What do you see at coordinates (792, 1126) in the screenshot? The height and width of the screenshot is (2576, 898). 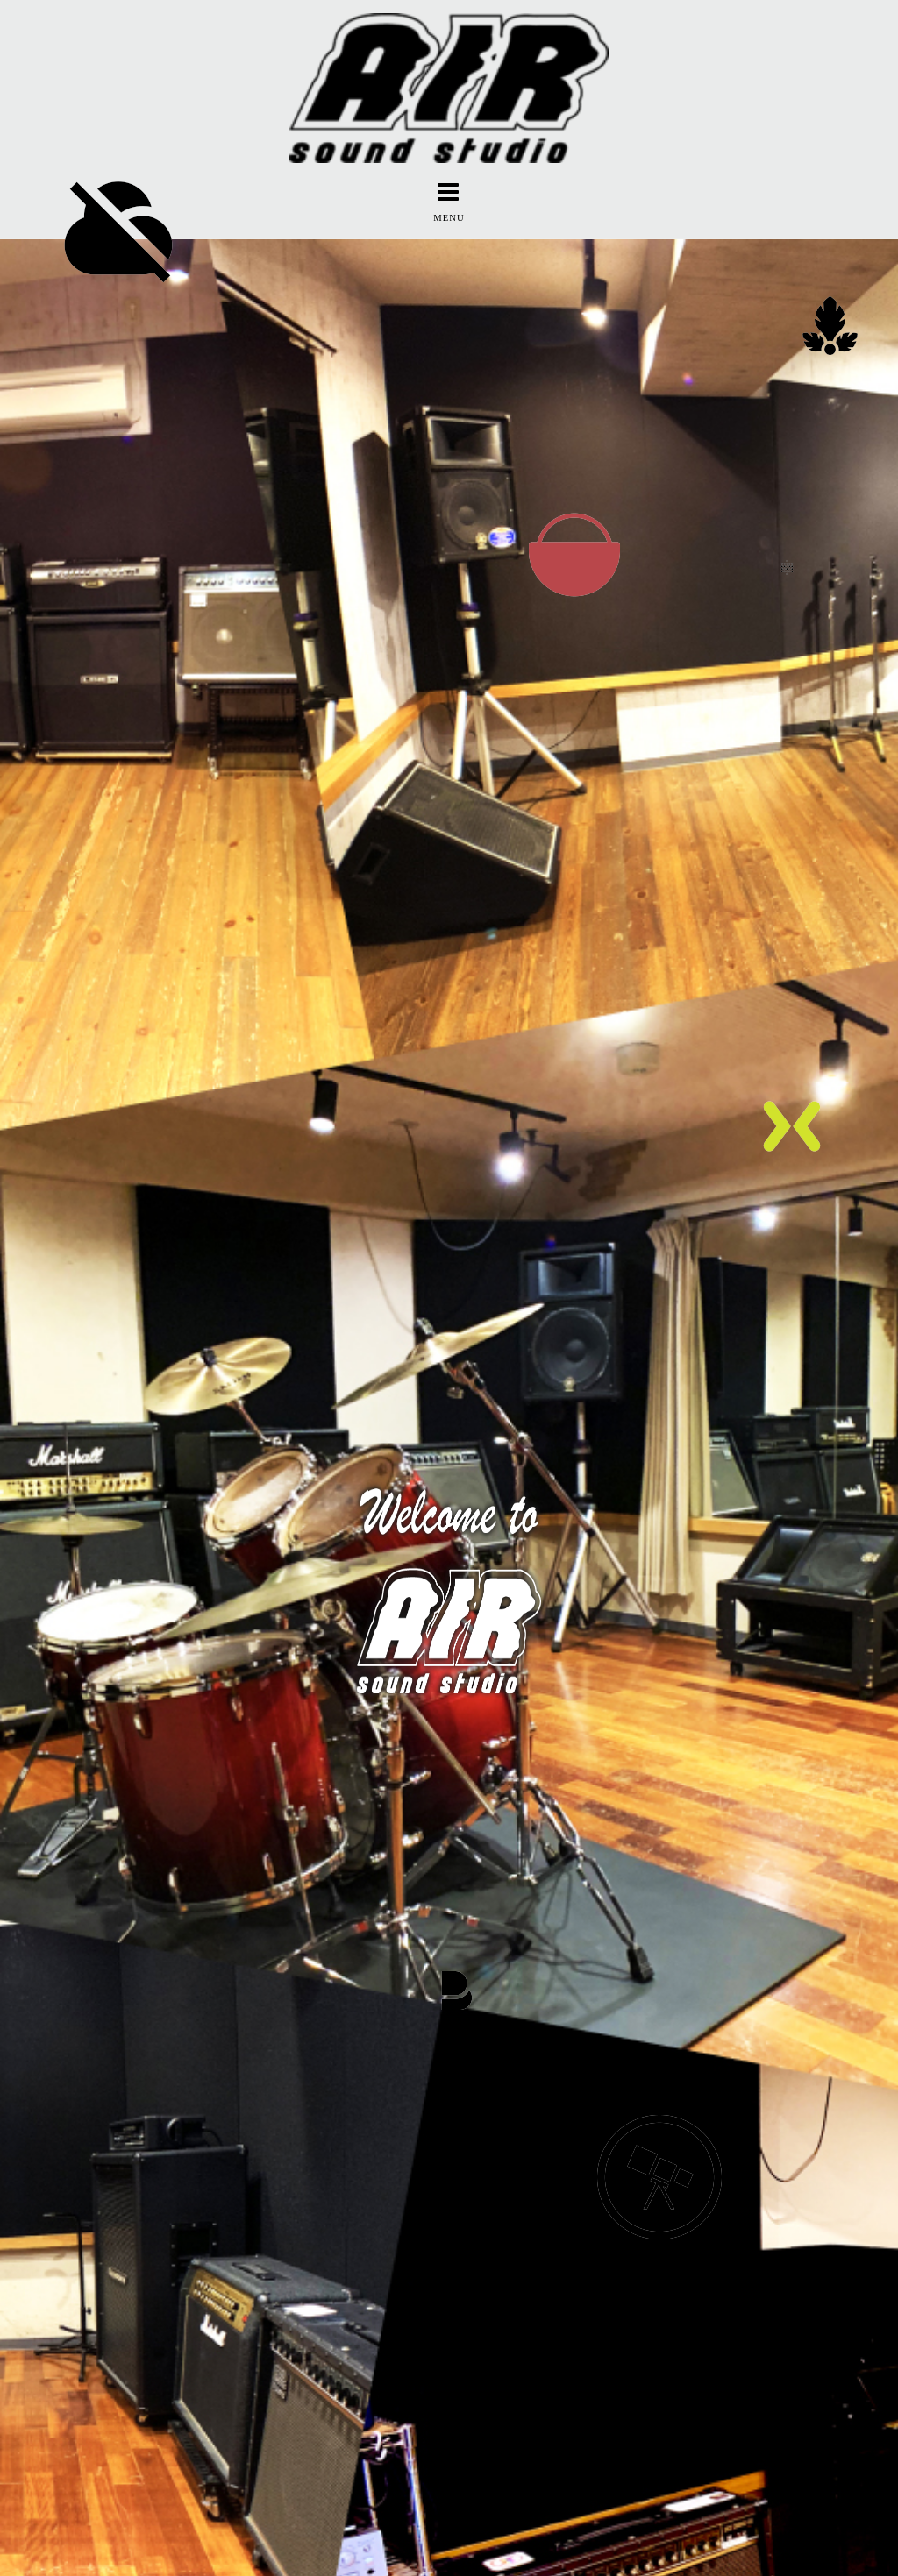 I see `mixer streaming platform logo` at bounding box center [792, 1126].